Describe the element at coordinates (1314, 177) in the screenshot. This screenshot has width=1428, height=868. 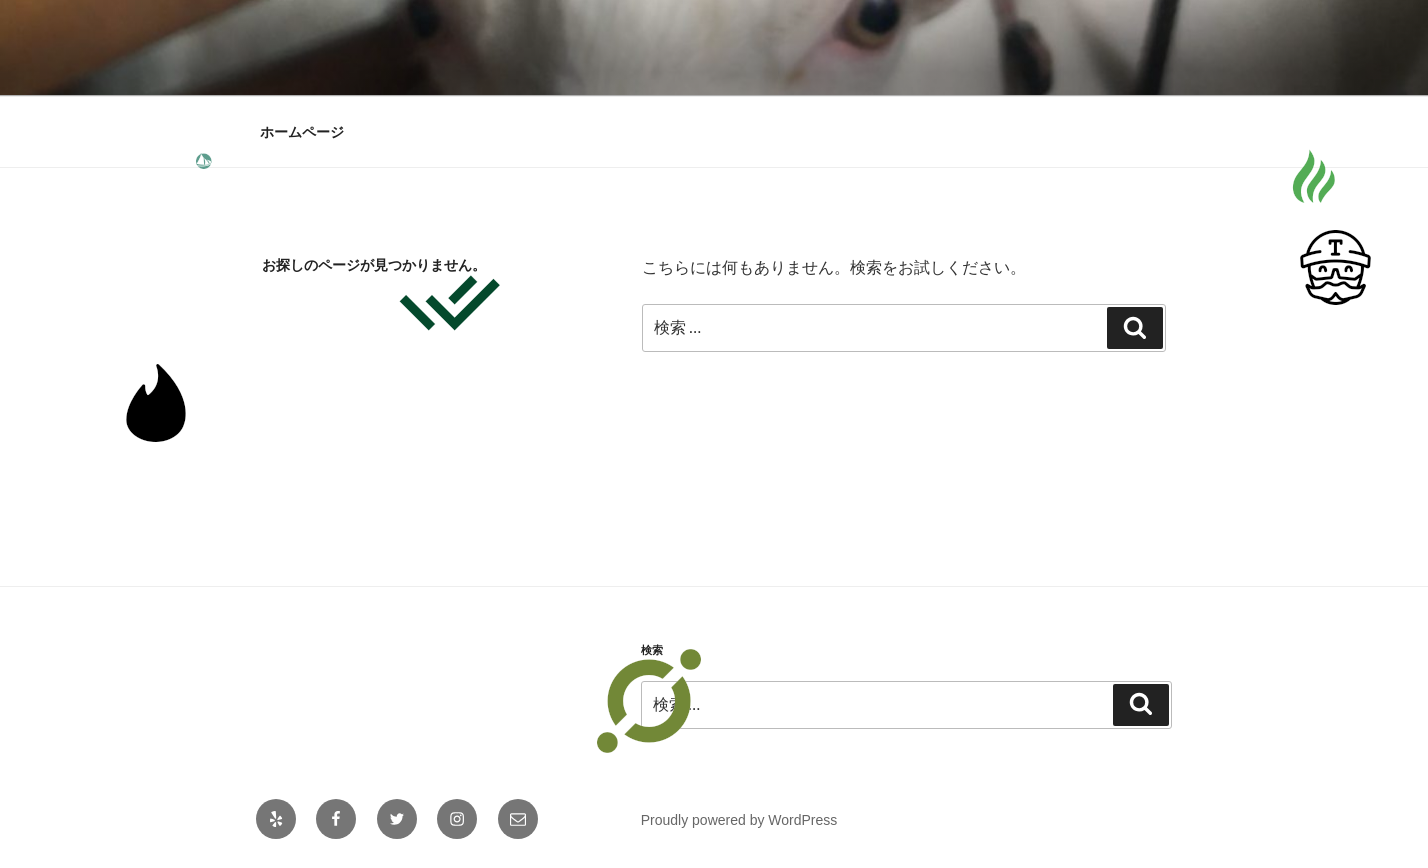
I see `indicates hot or trending content` at that location.